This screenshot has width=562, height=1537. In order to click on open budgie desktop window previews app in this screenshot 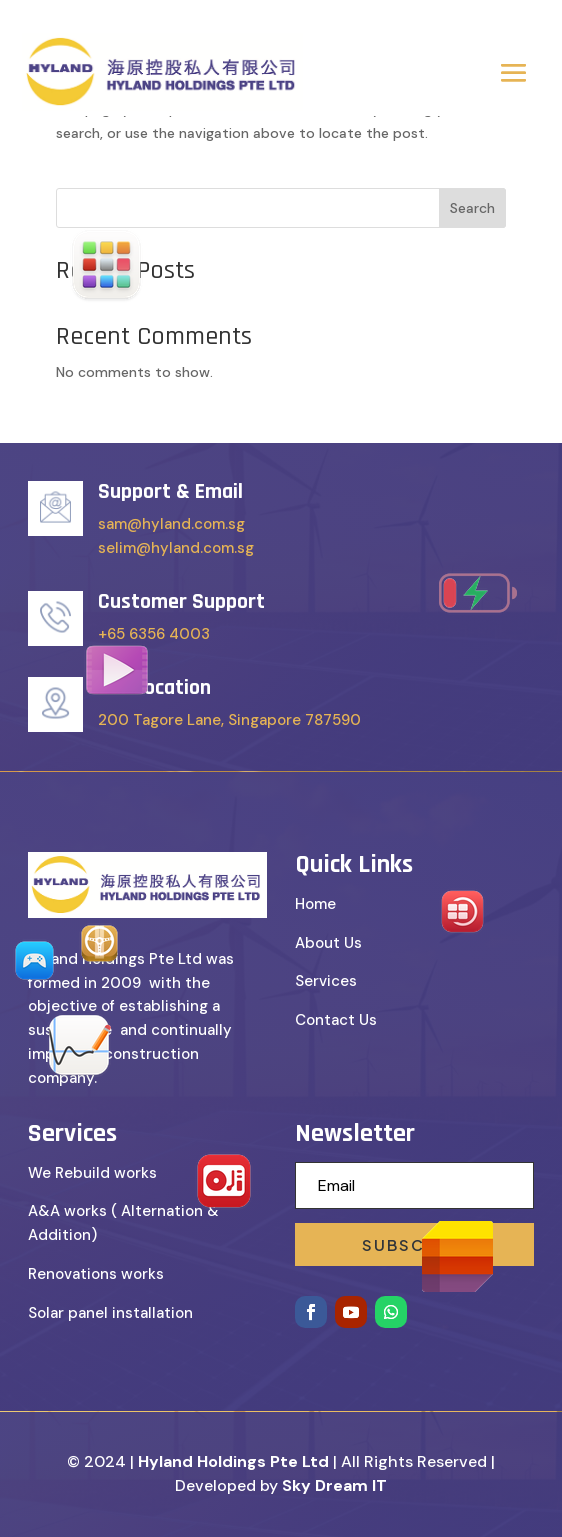, I will do `click(462, 911)`.